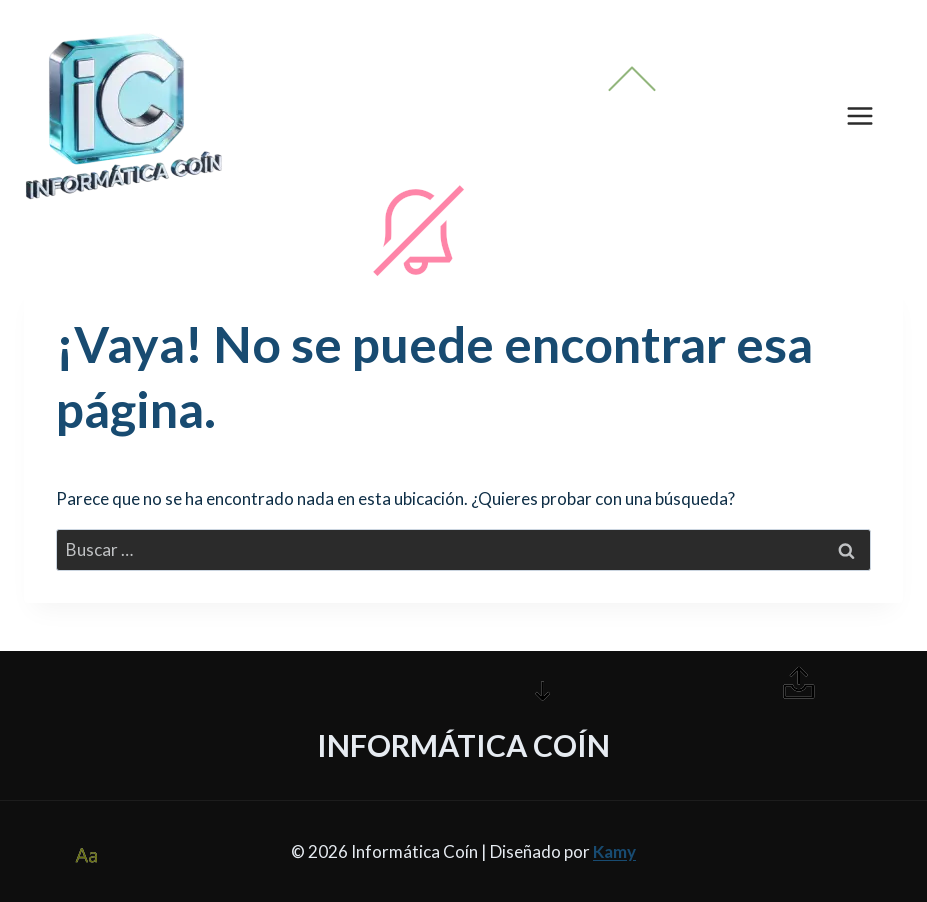  Describe the element at coordinates (632, 81) in the screenshot. I see `collapse an expanded section` at that location.